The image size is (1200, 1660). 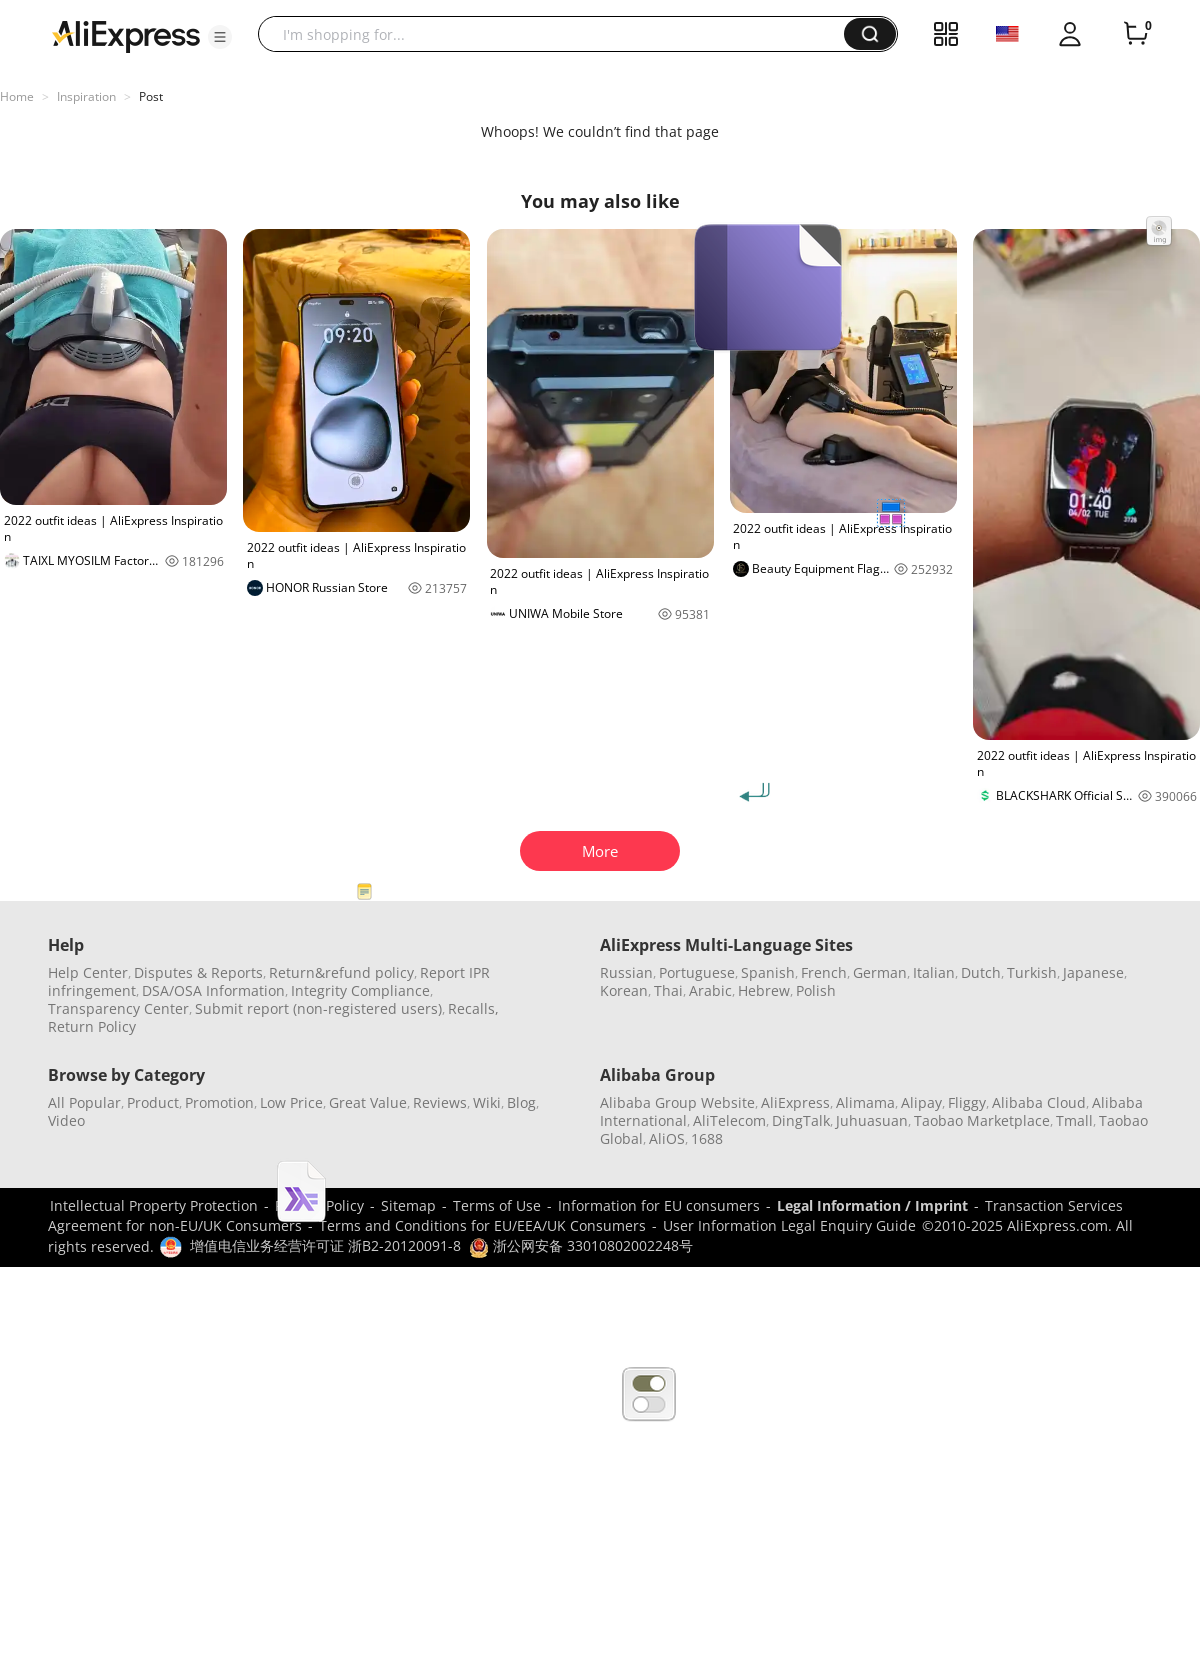 I want to click on a raw disk image file, so click(x=1159, y=231).